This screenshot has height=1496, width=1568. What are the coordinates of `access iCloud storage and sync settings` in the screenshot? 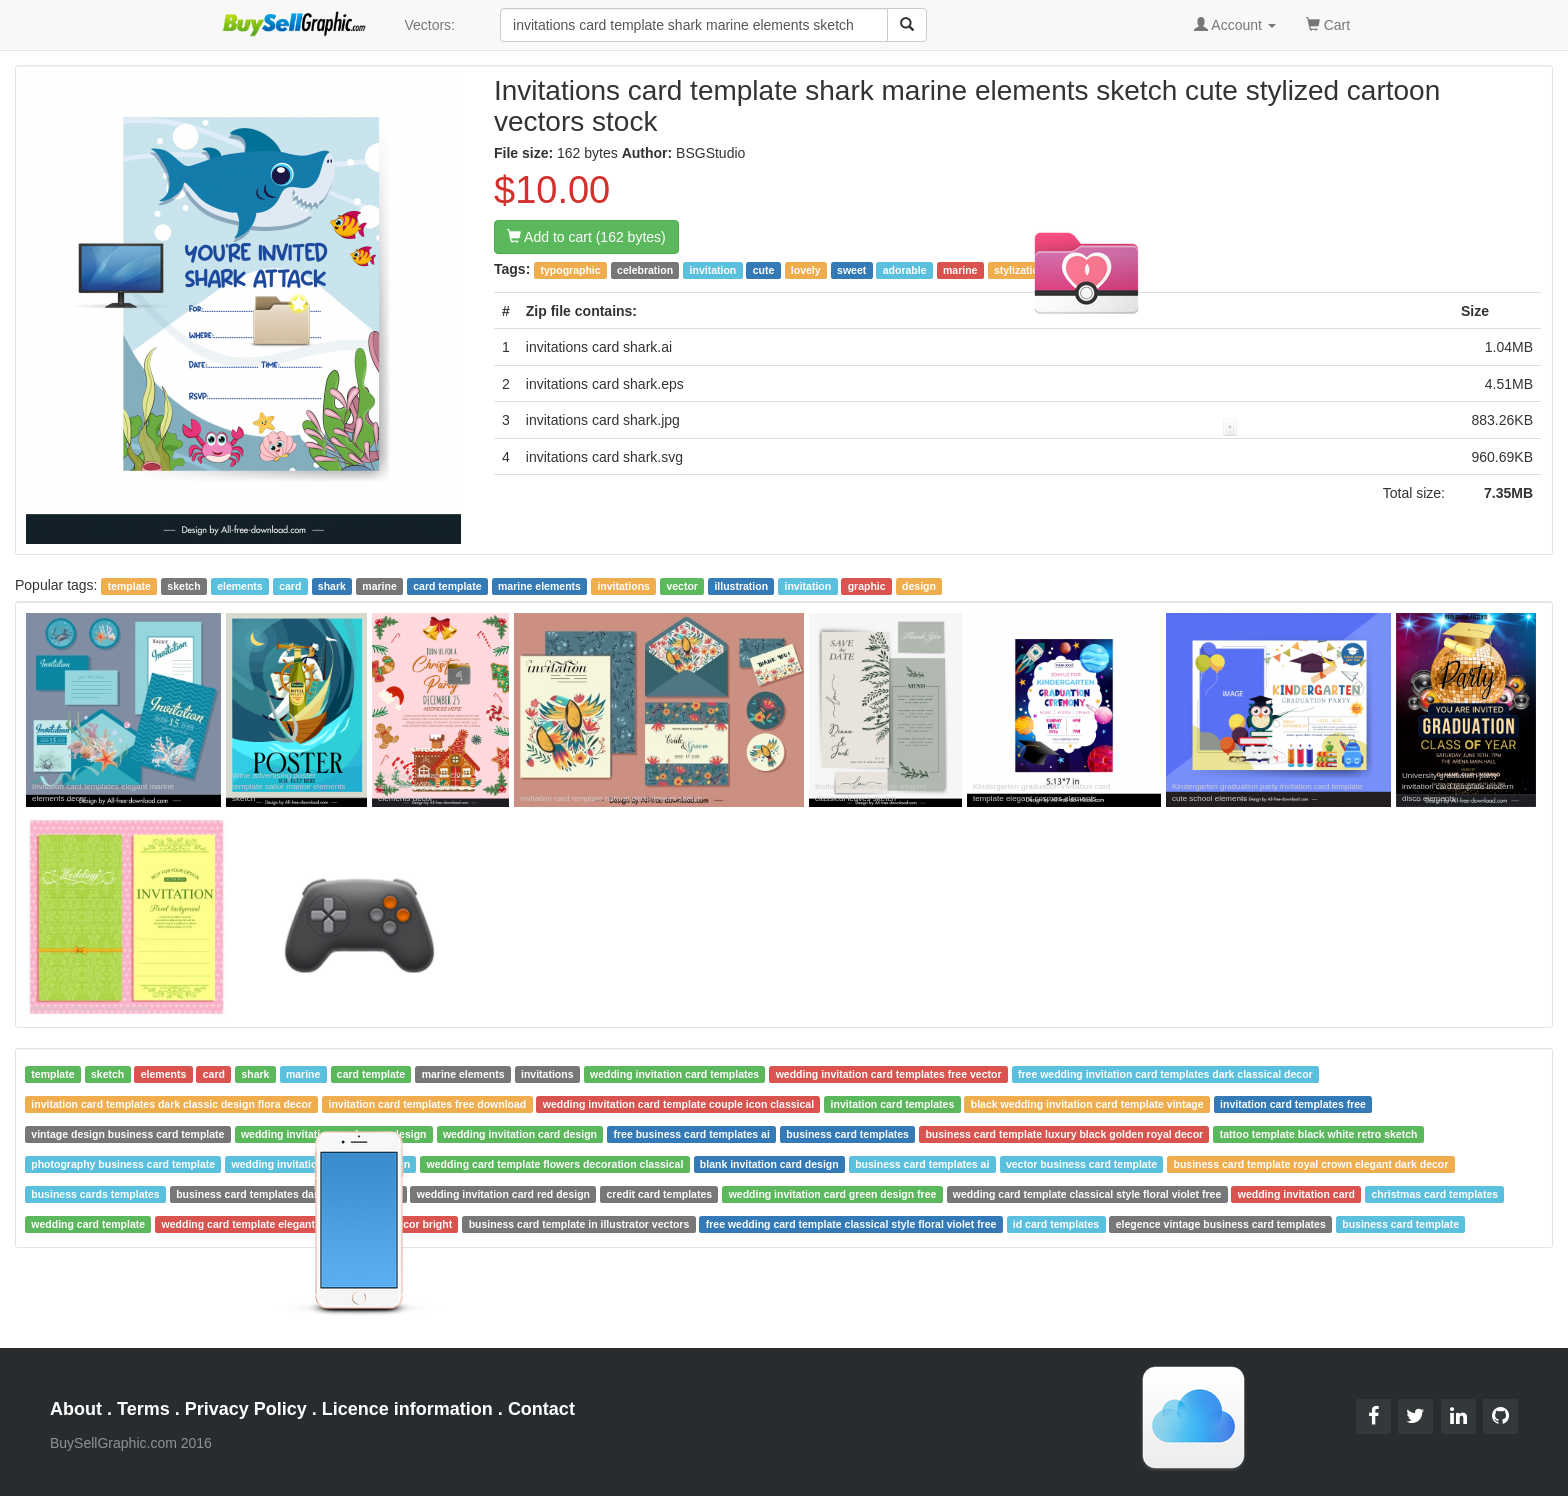 It's located at (1193, 1417).